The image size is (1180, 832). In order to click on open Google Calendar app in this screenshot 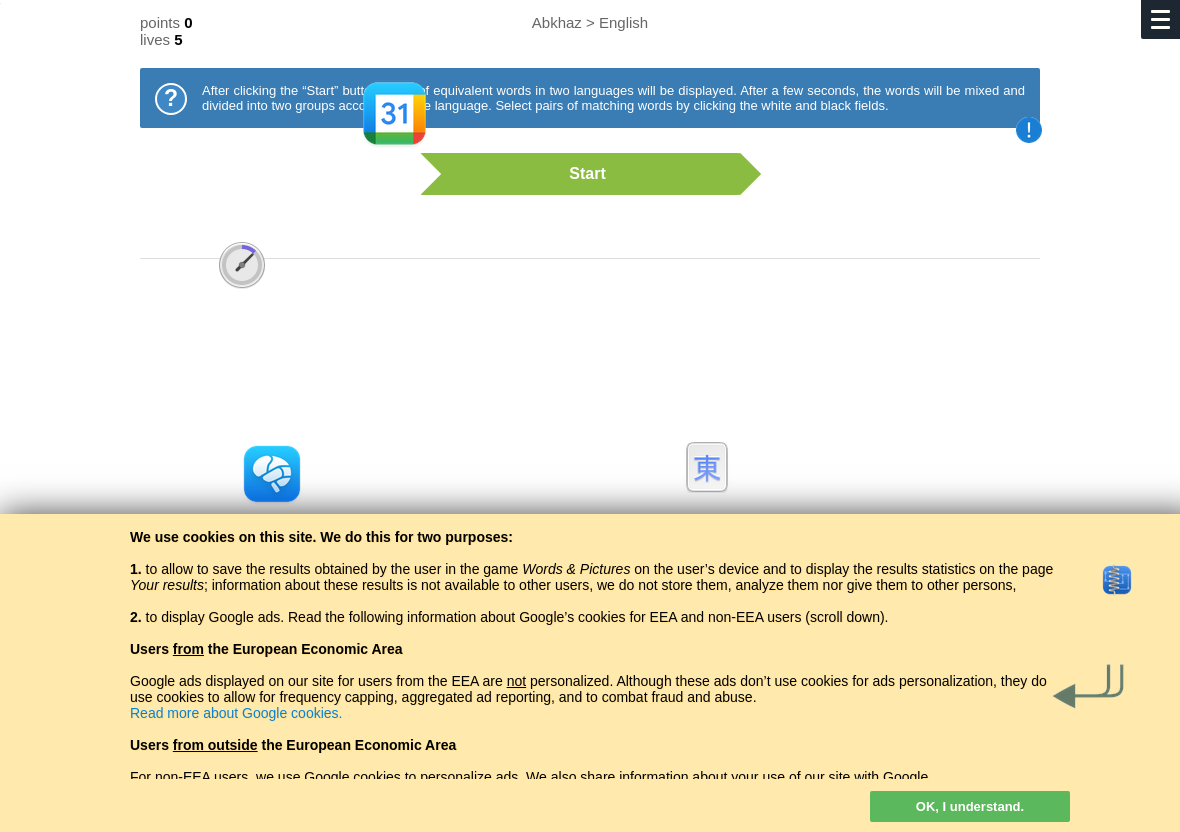, I will do `click(394, 113)`.